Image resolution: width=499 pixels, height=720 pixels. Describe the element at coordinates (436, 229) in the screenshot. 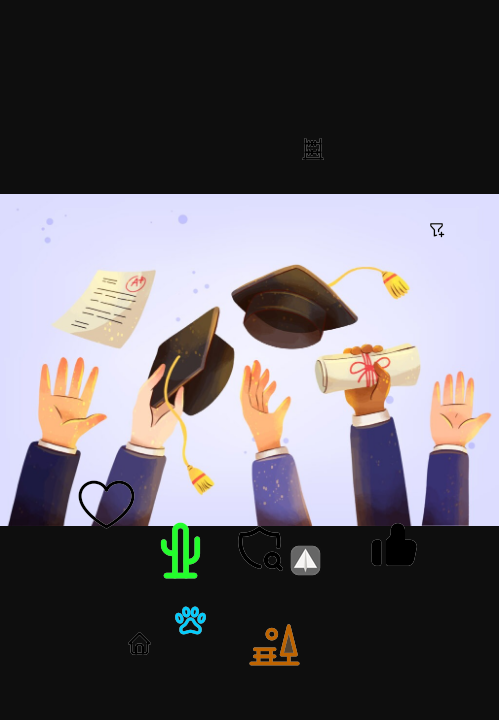

I see `add a new filter` at that location.